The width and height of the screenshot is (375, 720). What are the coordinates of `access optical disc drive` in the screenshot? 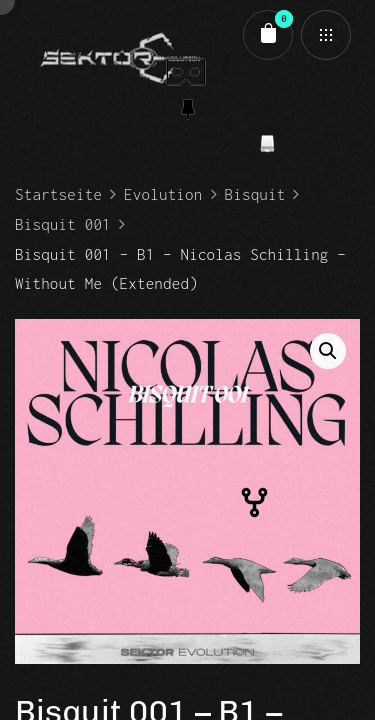 It's located at (267, 144).